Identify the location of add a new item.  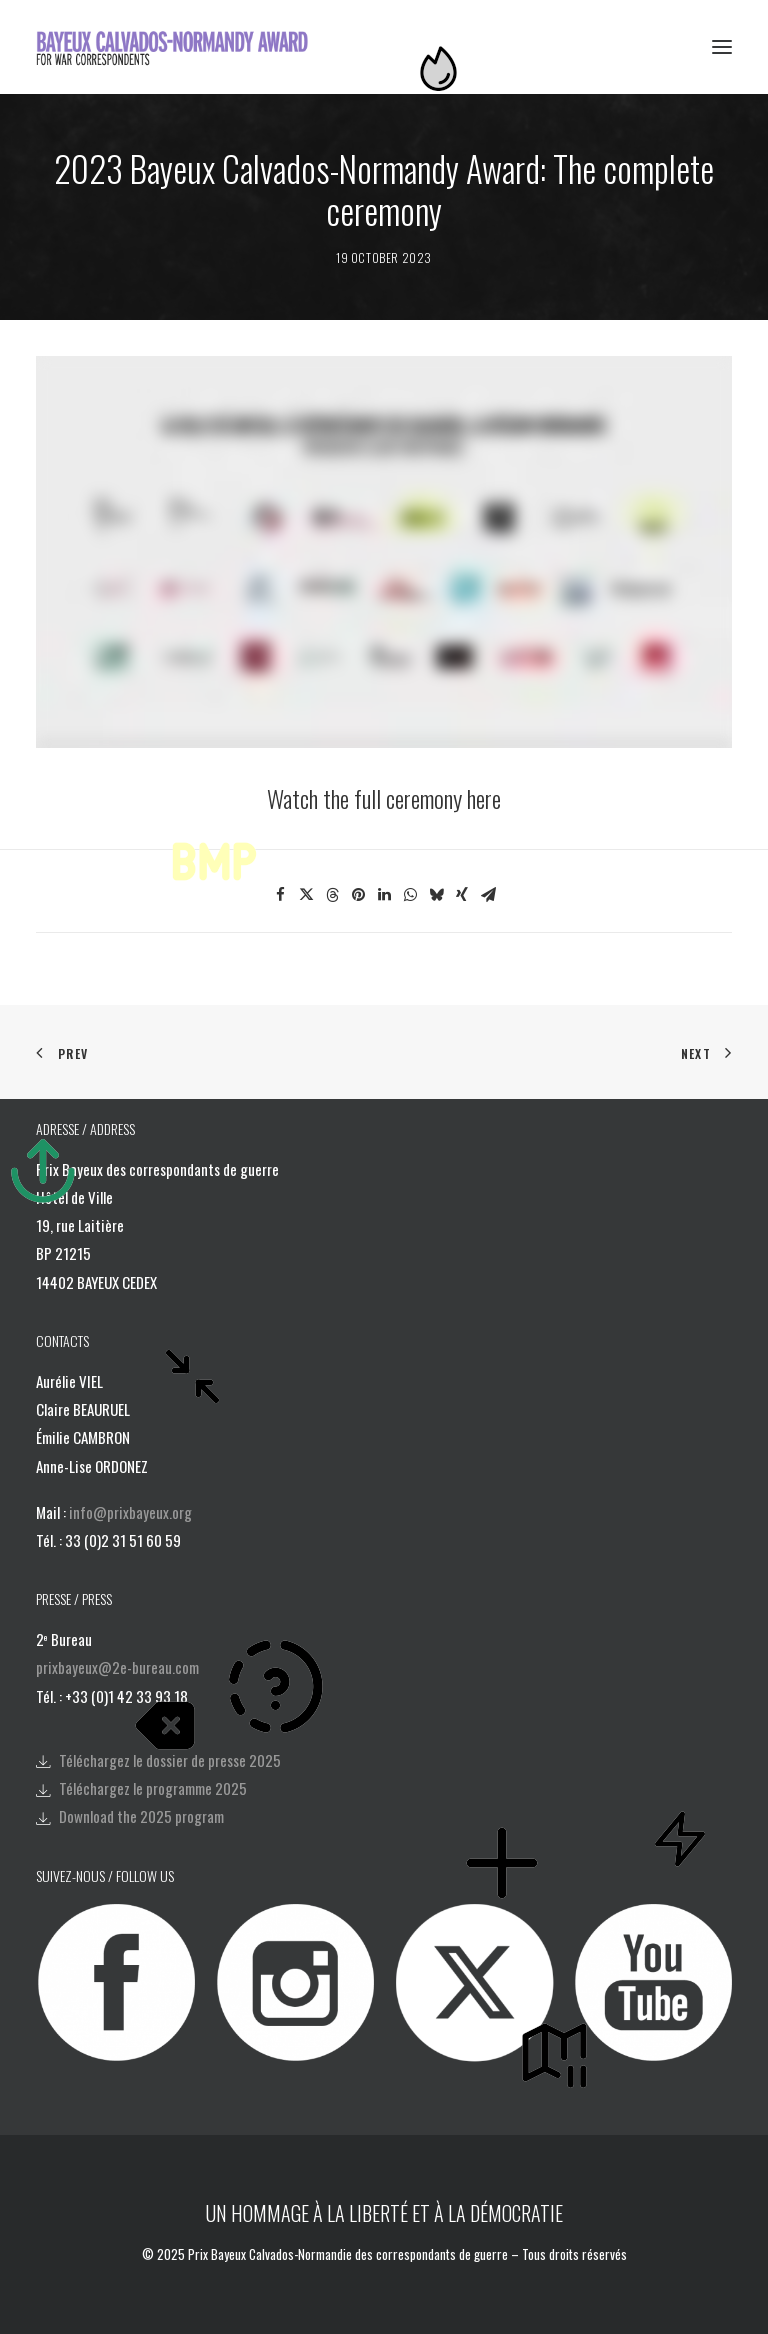
(502, 1863).